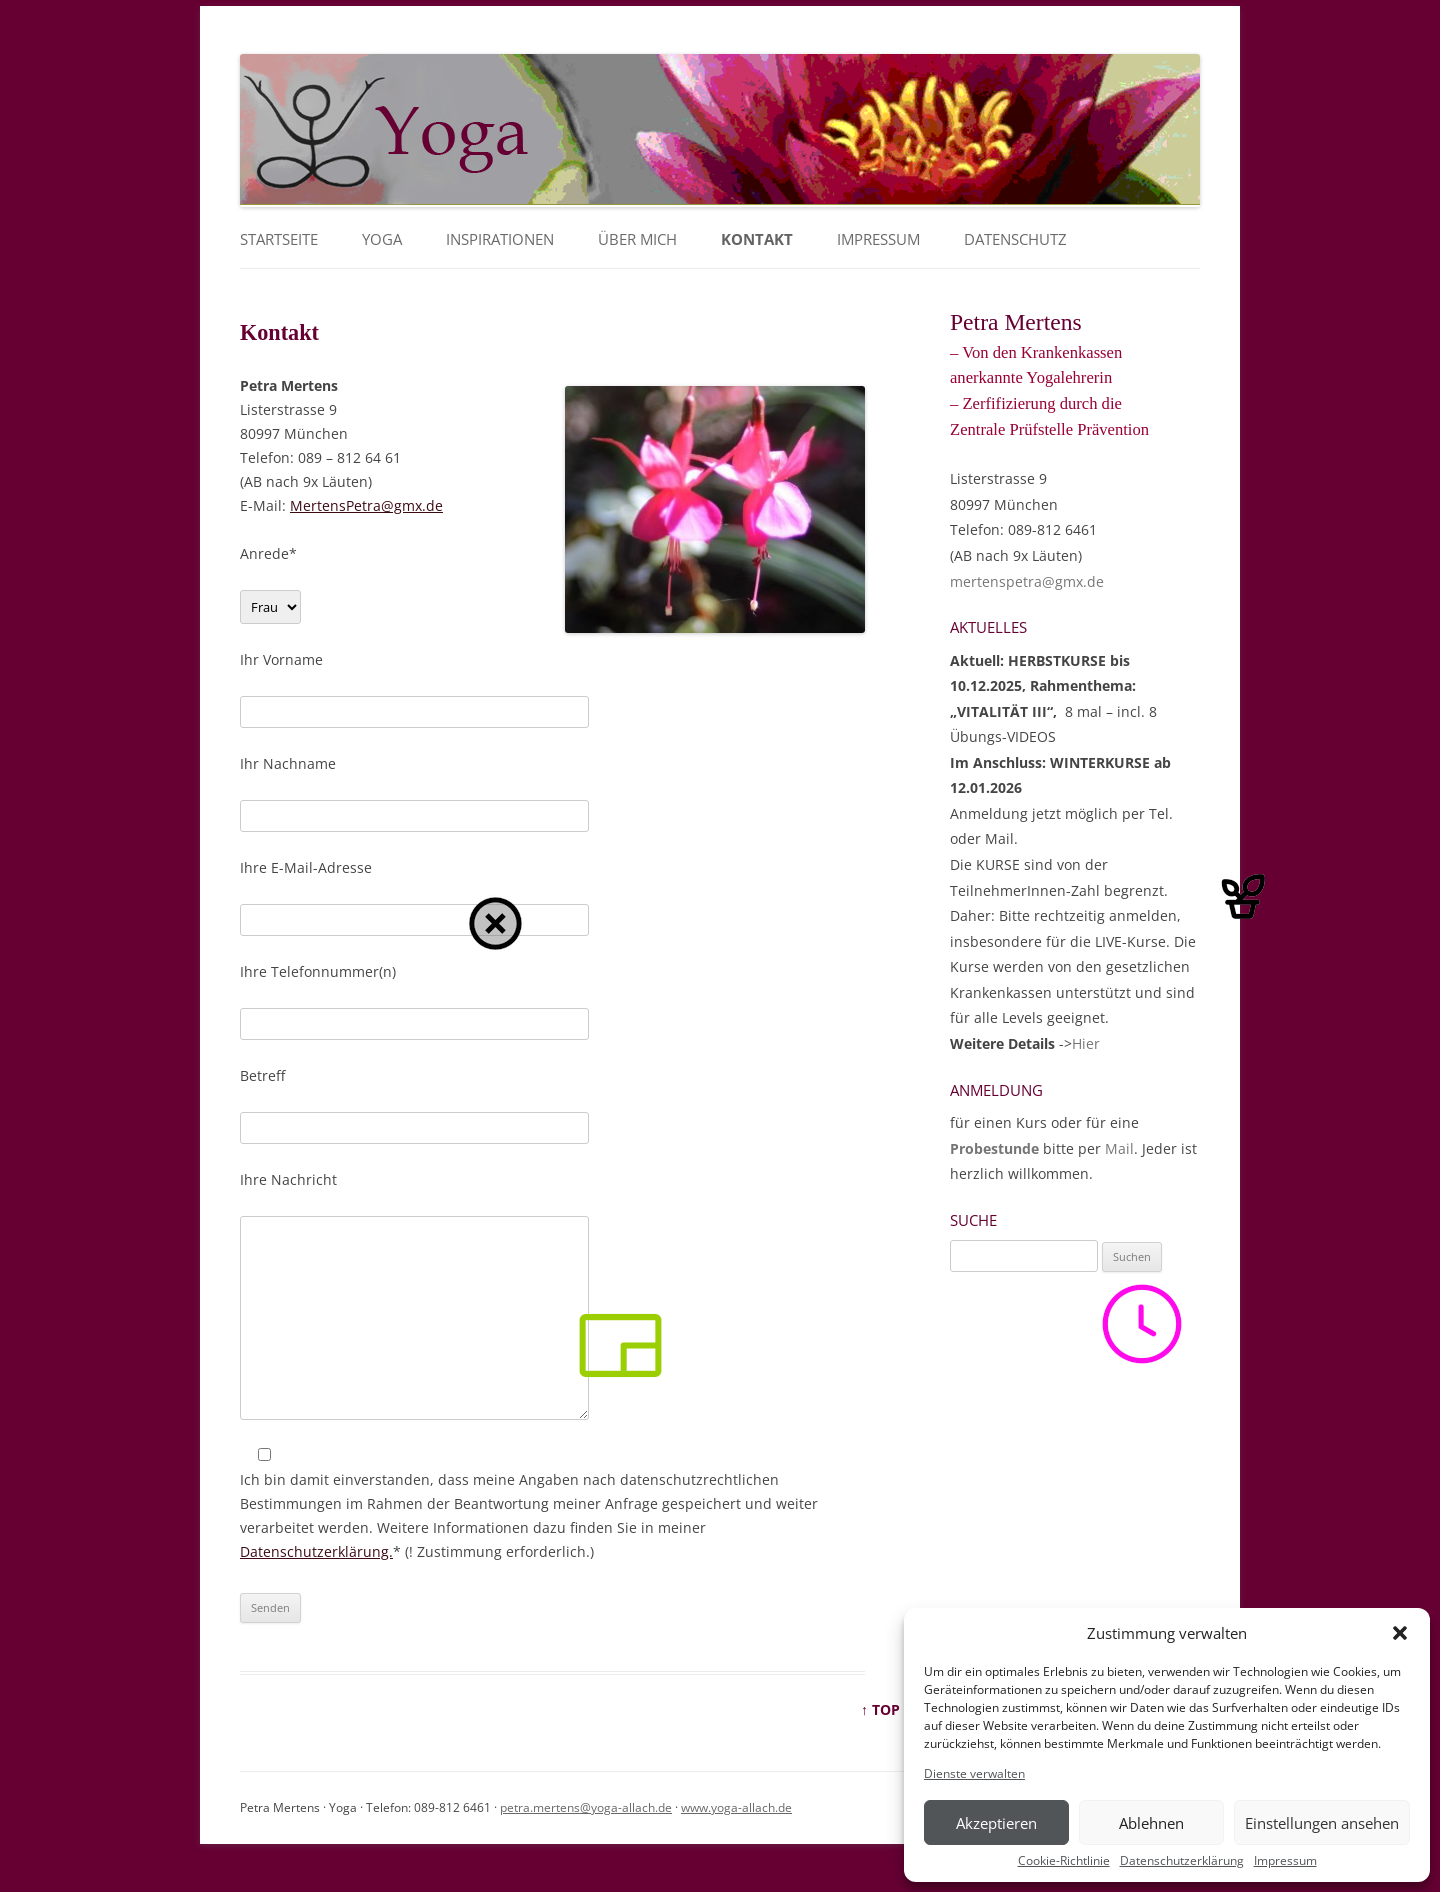 This screenshot has height=1892, width=1440. Describe the element at coordinates (495, 923) in the screenshot. I see `close or dismiss a dialog` at that location.